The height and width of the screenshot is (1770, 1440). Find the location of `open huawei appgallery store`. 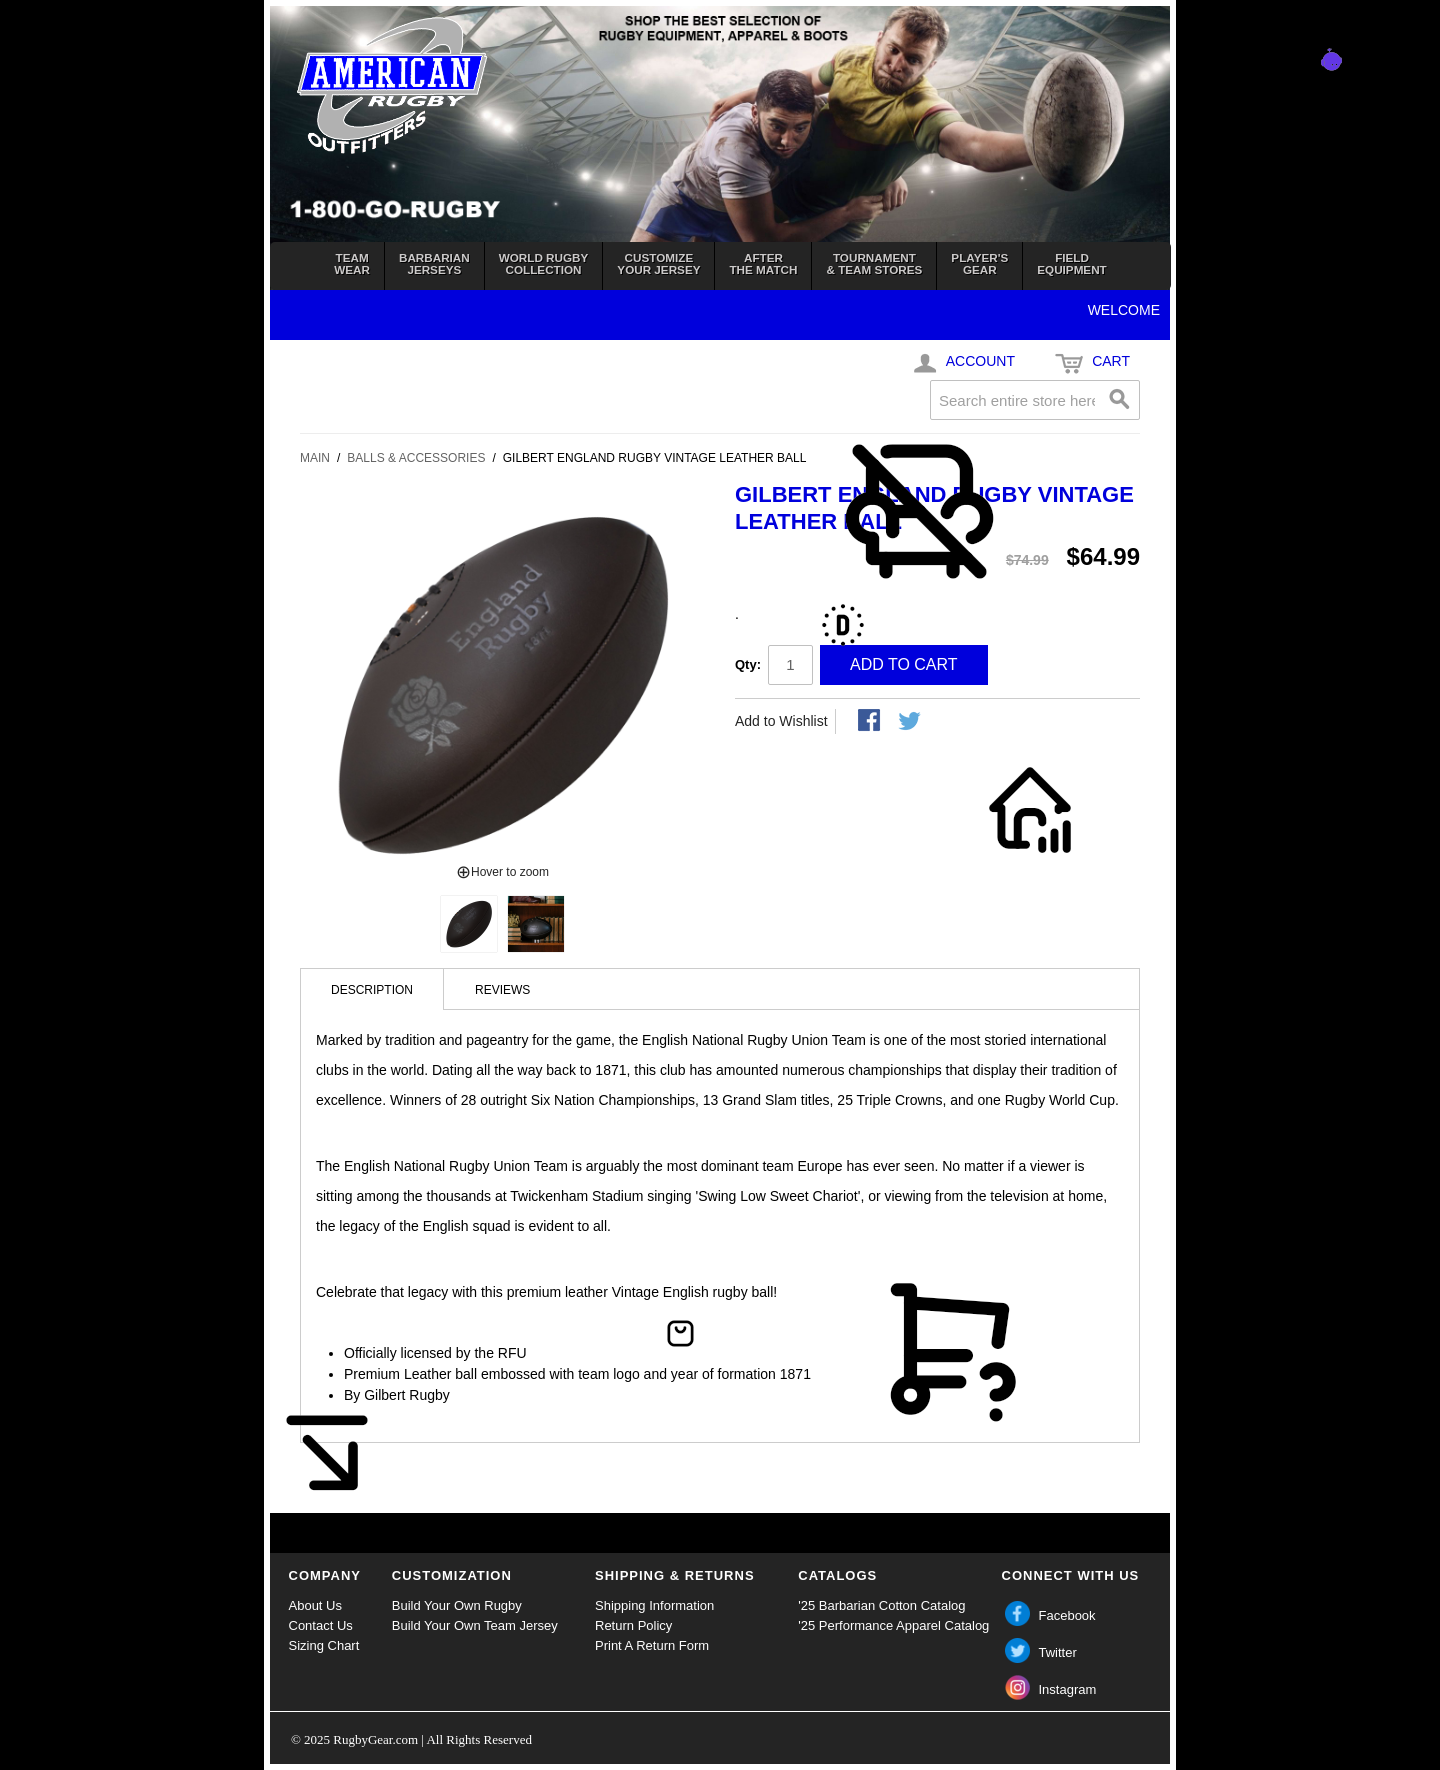

open huawei appgallery store is located at coordinates (680, 1333).